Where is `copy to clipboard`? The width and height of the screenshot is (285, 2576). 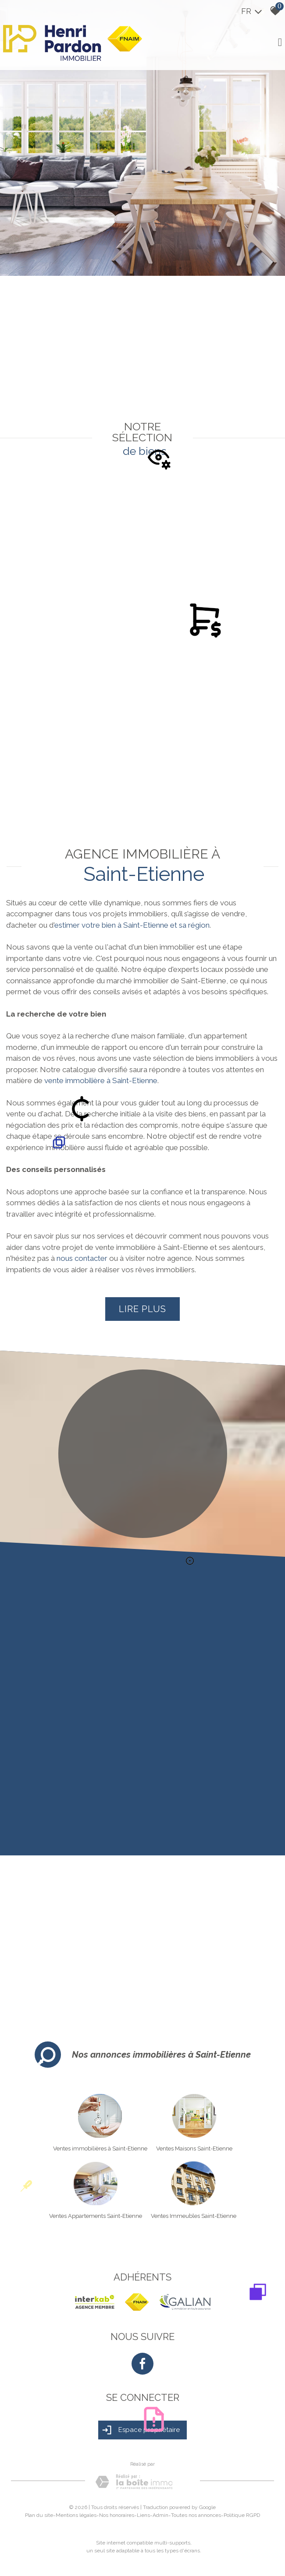 copy to clipboard is located at coordinates (258, 2292).